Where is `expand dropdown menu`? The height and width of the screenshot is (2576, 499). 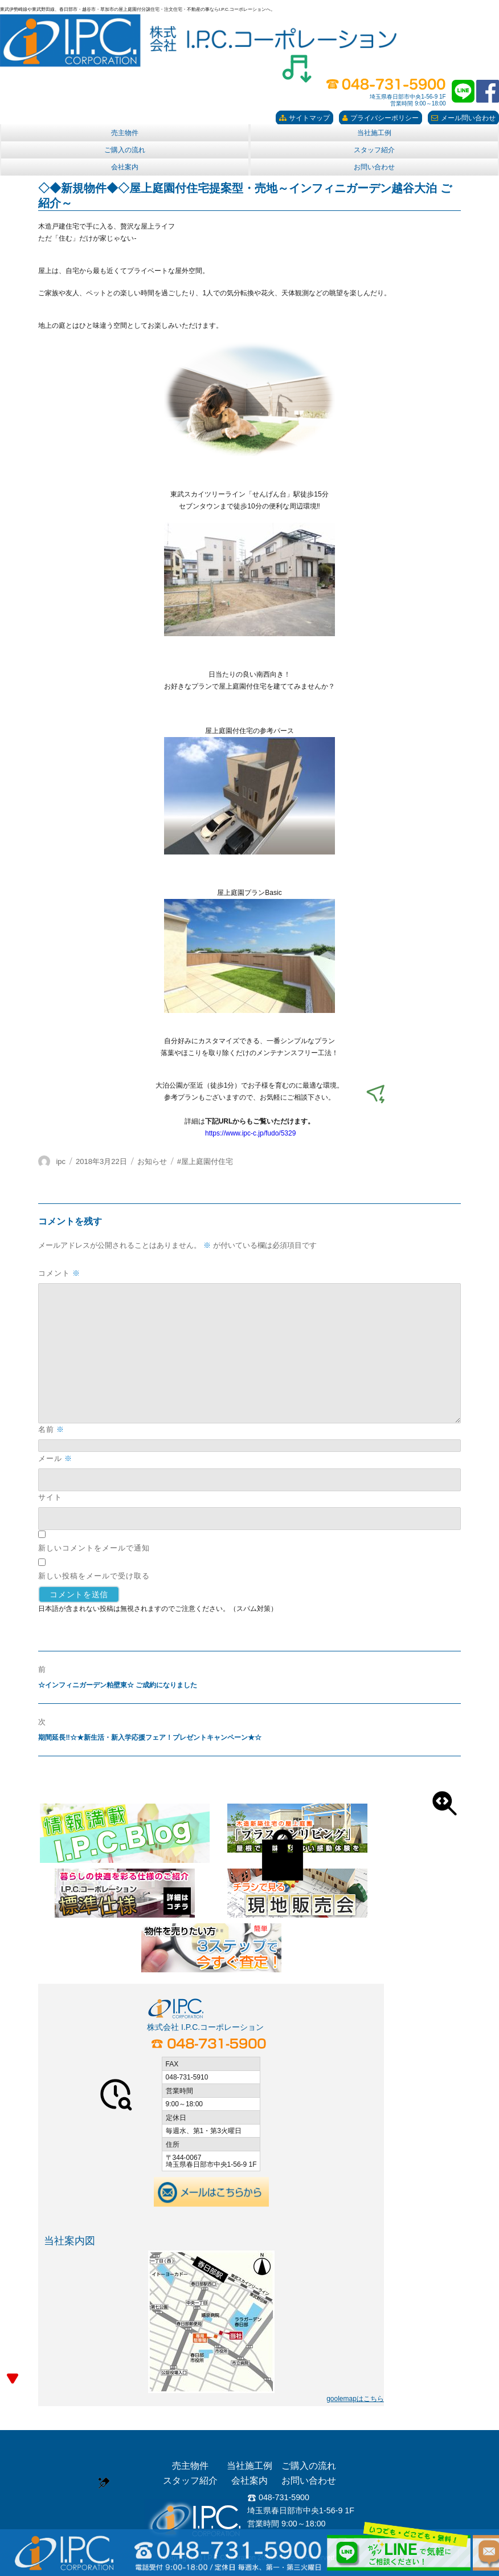
expand dropdown menu is located at coordinates (13, 2378).